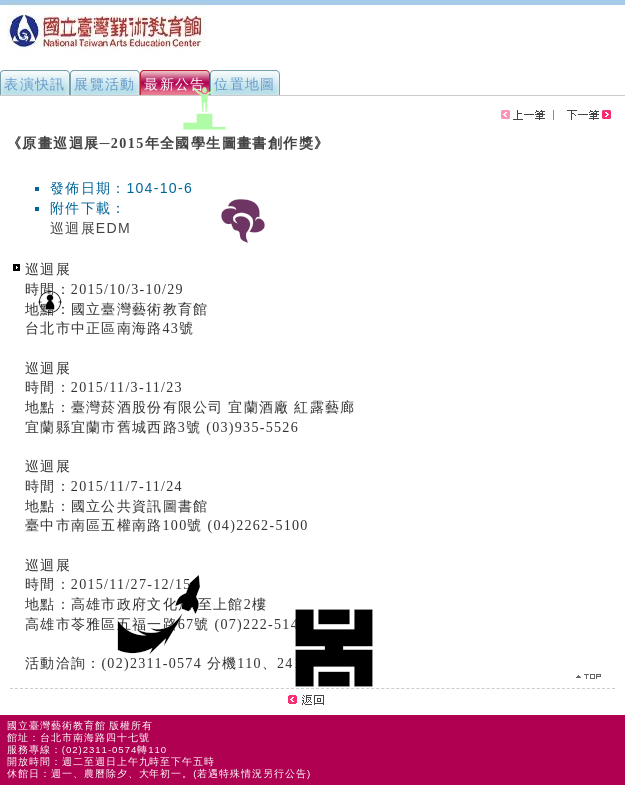 This screenshot has width=625, height=785. Describe the element at coordinates (50, 302) in the screenshot. I see `target or focus on a specific user` at that location.